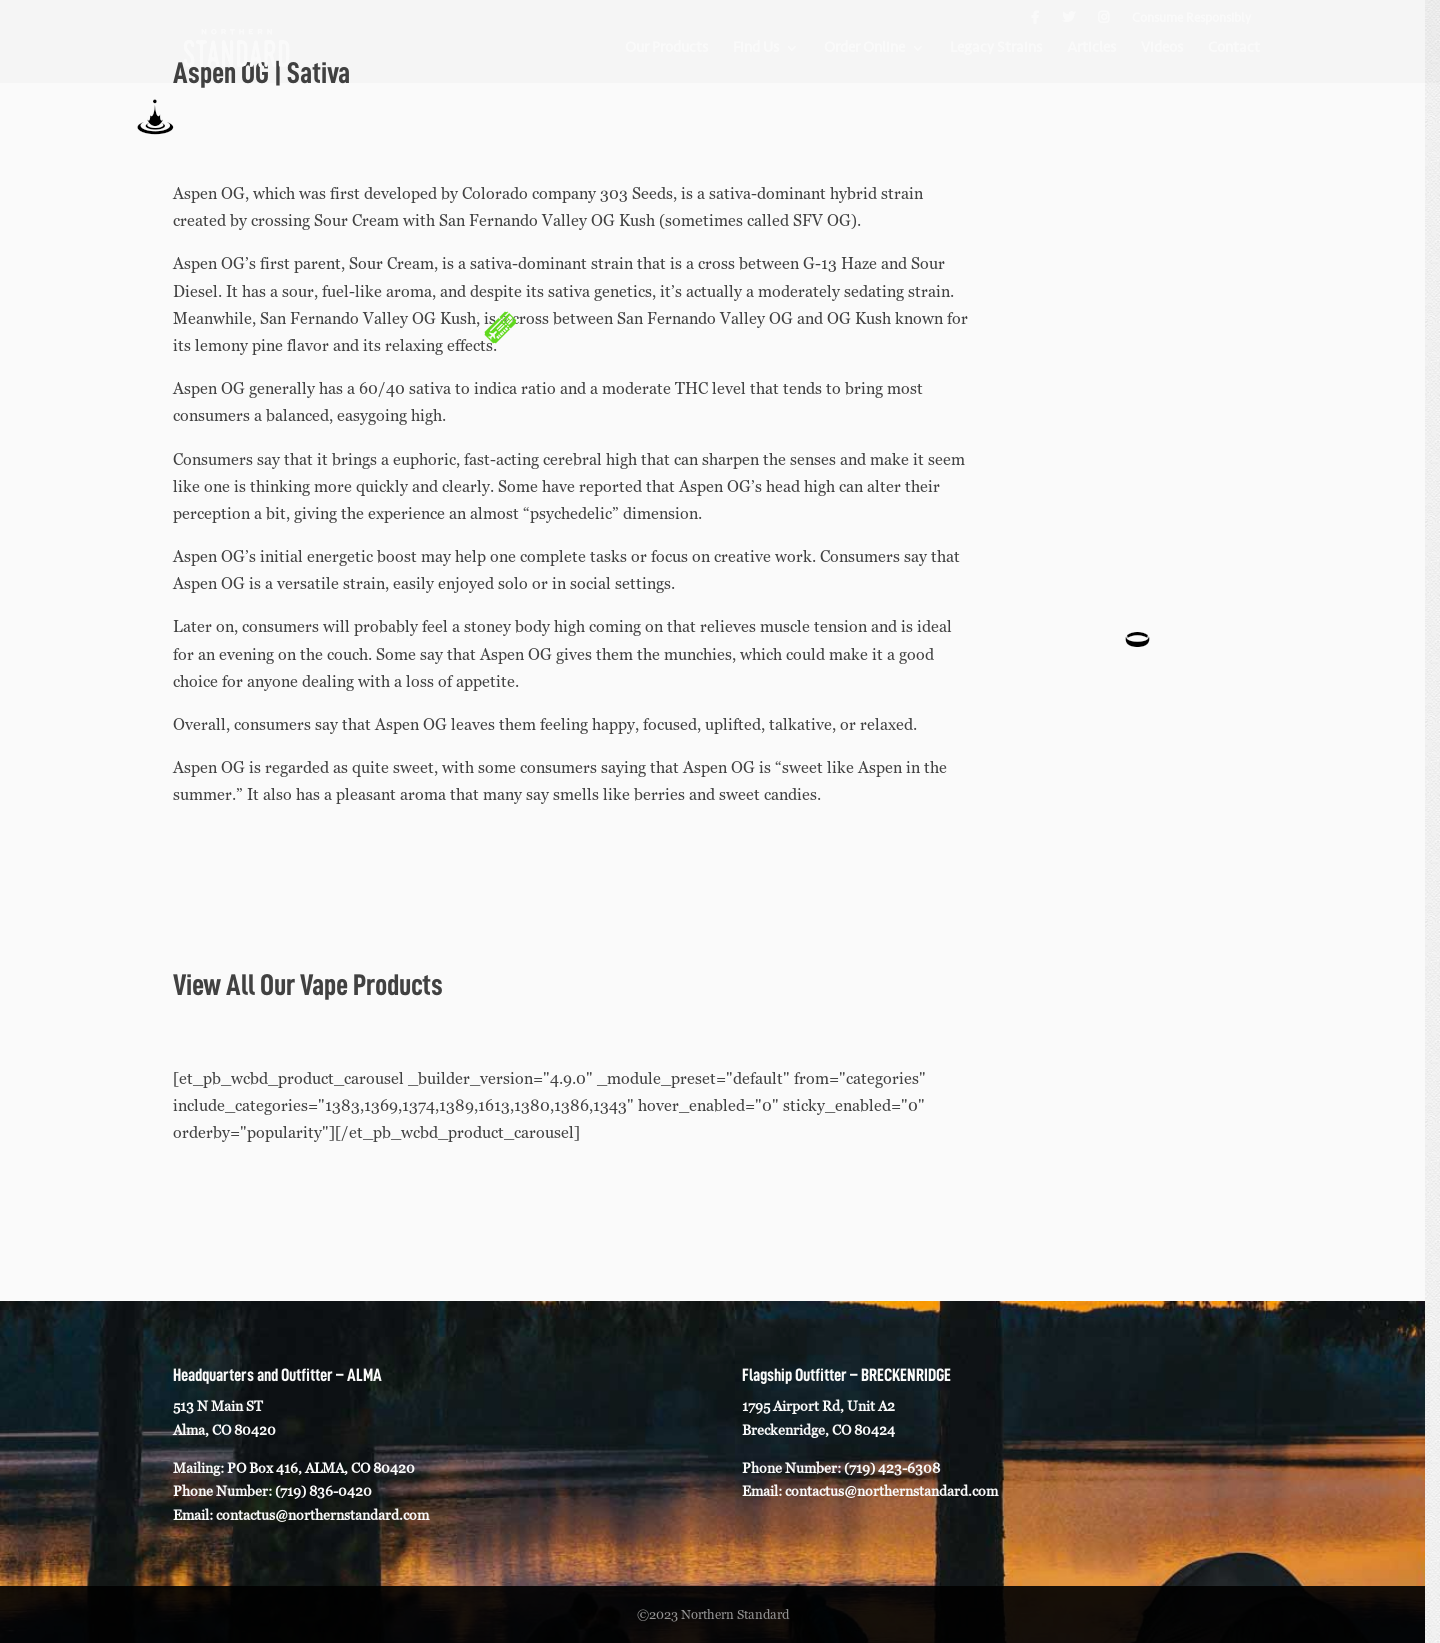 The image size is (1440, 1643). Describe the element at coordinates (155, 117) in the screenshot. I see `indicates water or liquid effect in gameplay` at that location.